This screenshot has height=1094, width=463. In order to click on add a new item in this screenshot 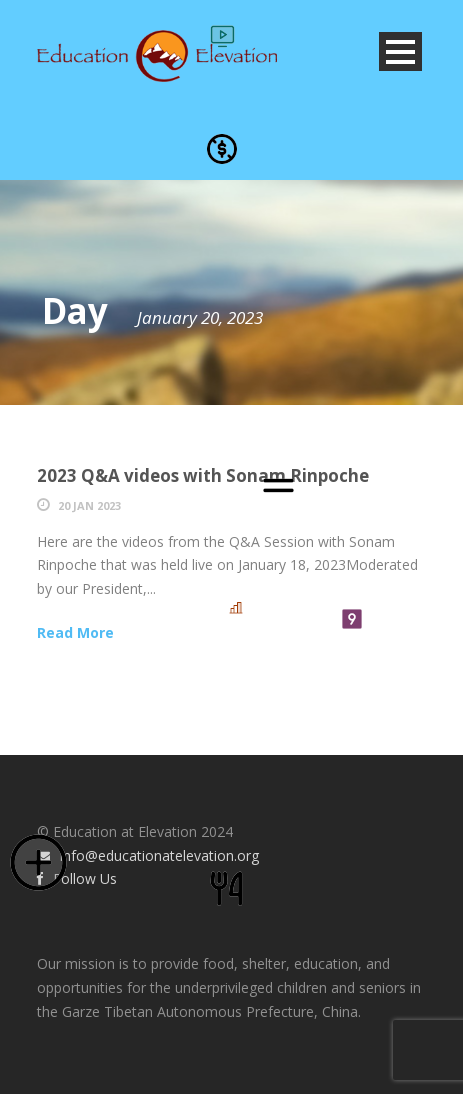, I will do `click(38, 862)`.